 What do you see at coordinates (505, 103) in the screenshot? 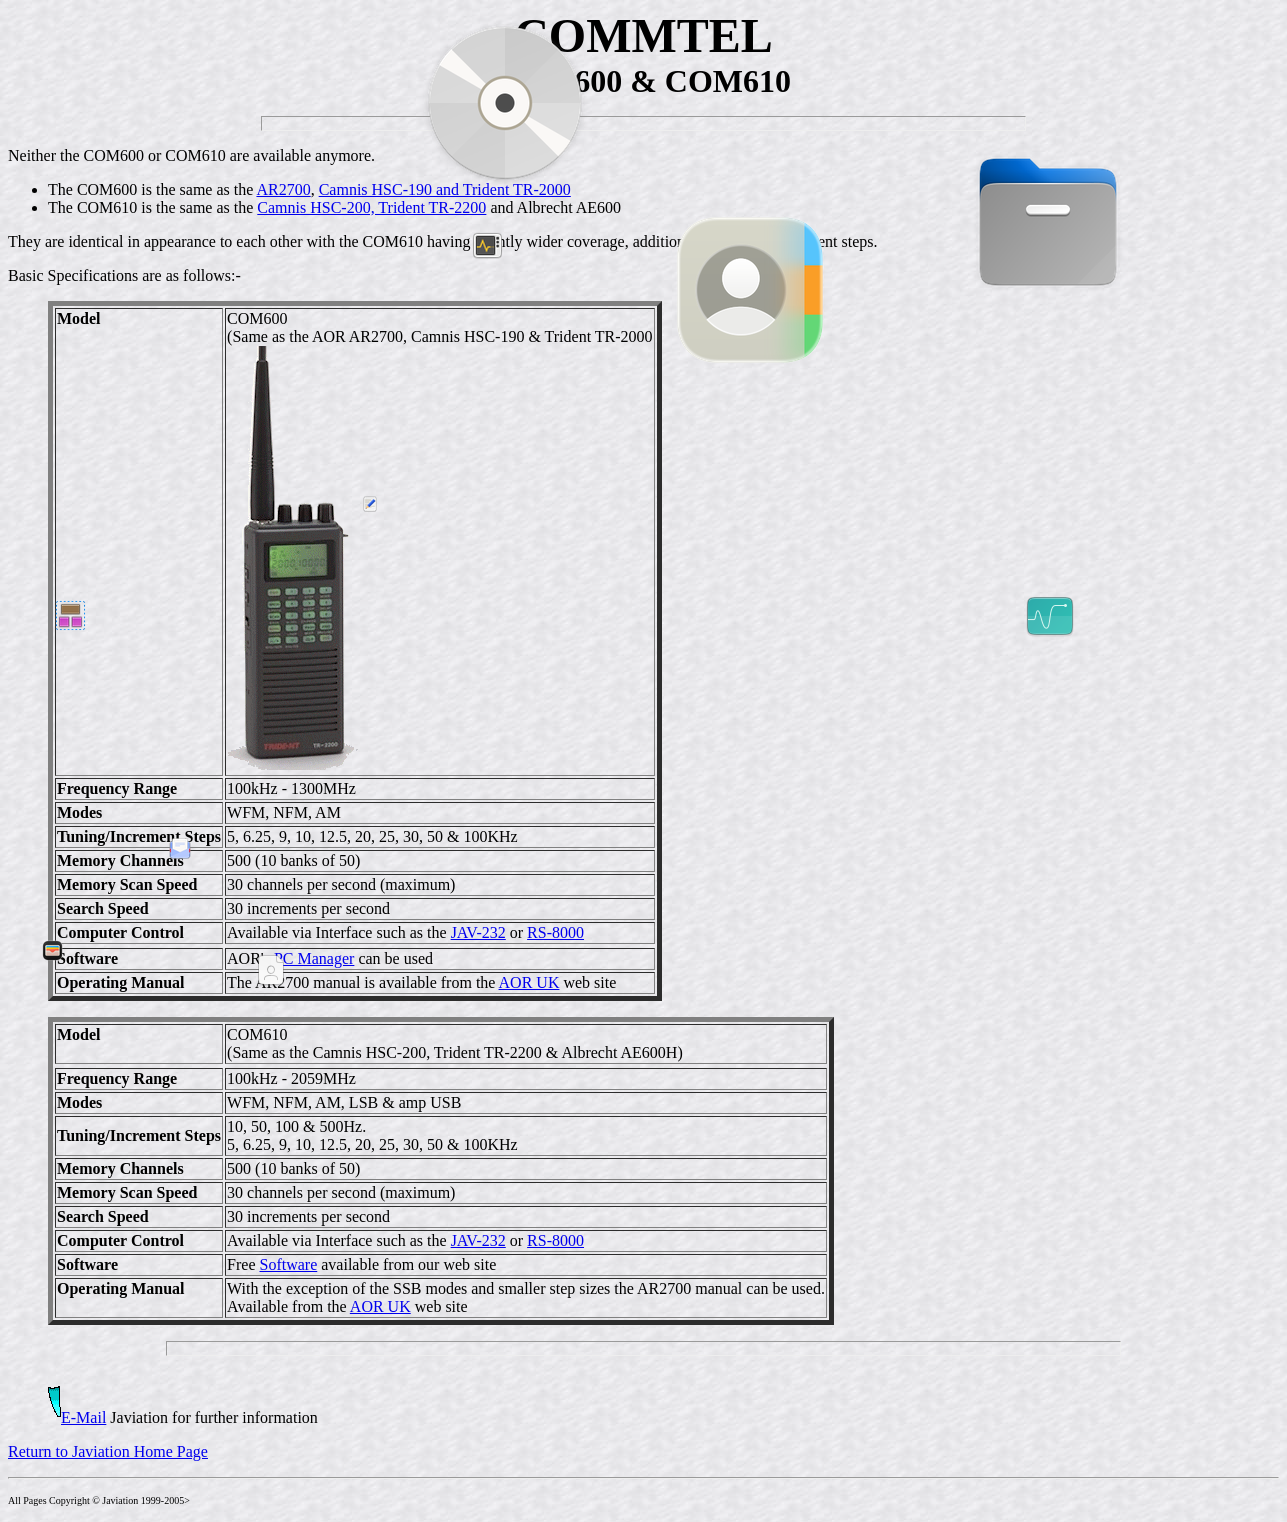
I see `represents a DVD+R writable disc` at bounding box center [505, 103].